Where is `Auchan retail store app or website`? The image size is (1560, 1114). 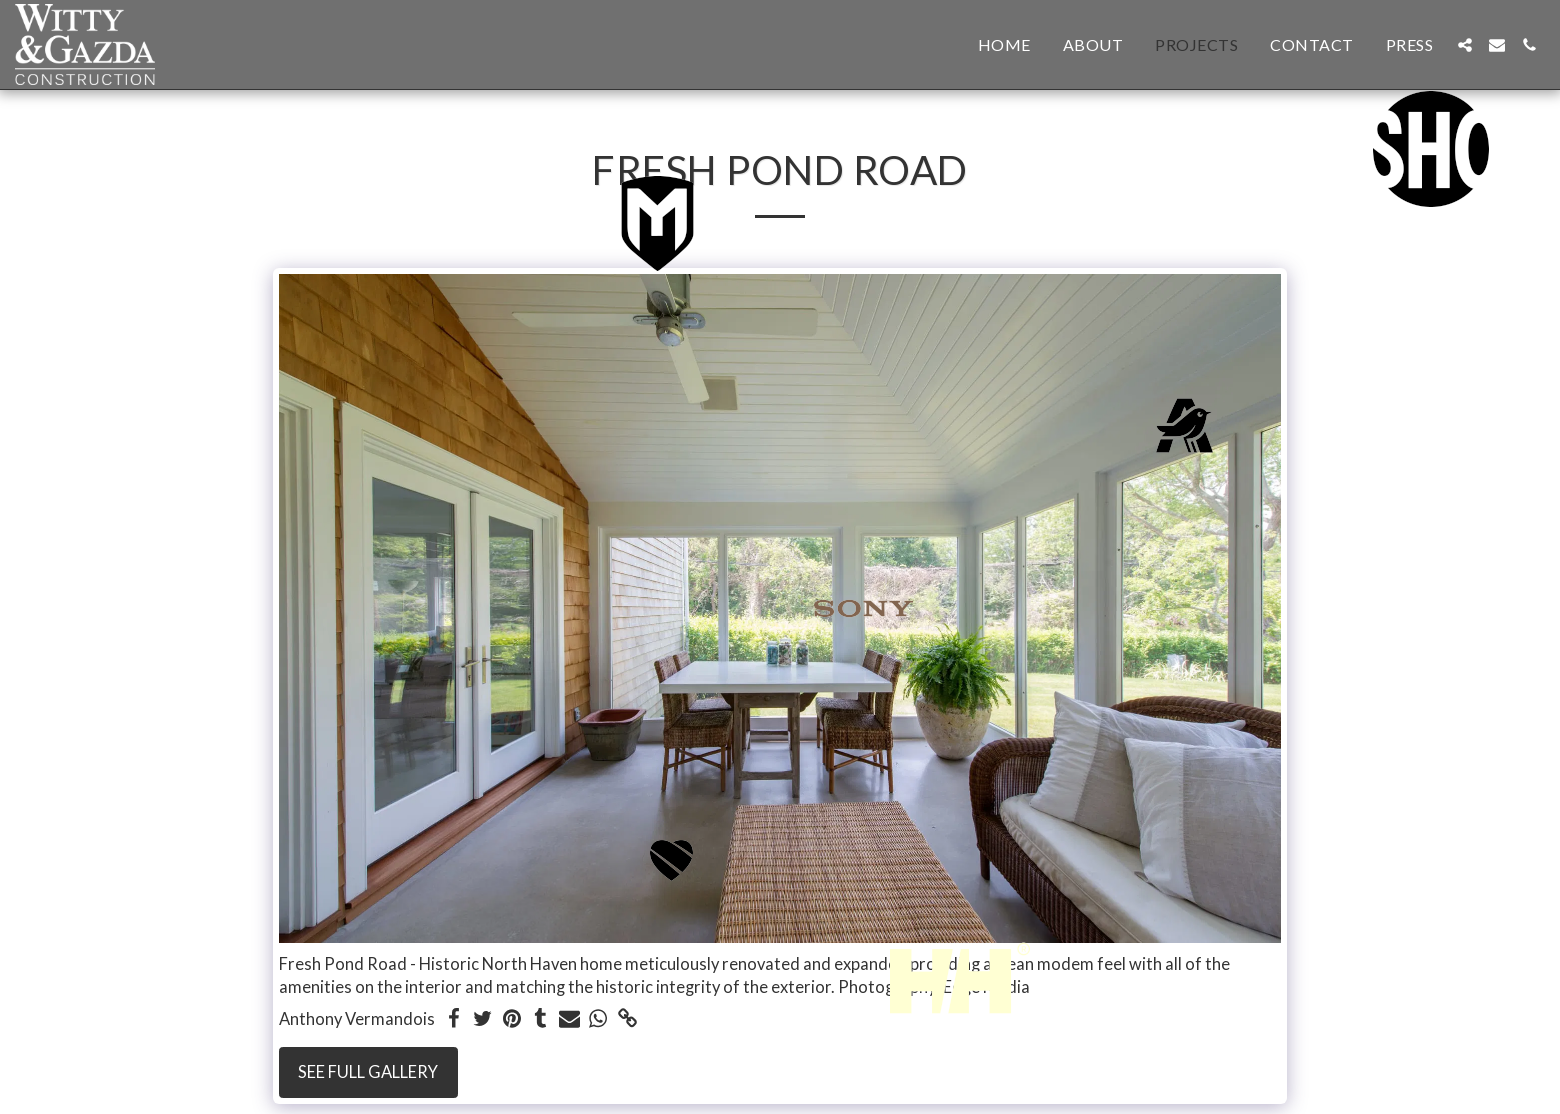
Auchan retail store app or website is located at coordinates (1184, 425).